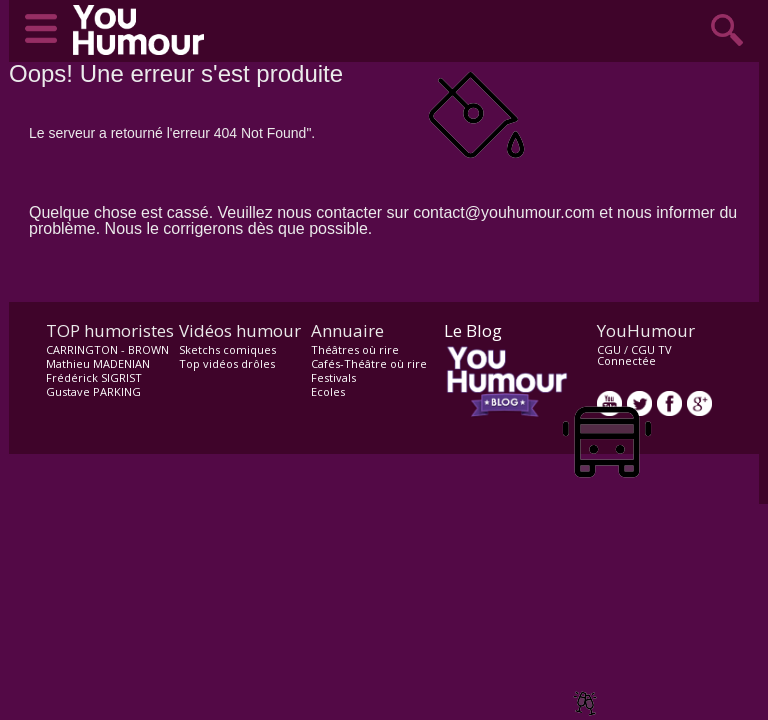 The height and width of the screenshot is (720, 768). Describe the element at coordinates (475, 118) in the screenshot. I see `fill an area with color` at that location.